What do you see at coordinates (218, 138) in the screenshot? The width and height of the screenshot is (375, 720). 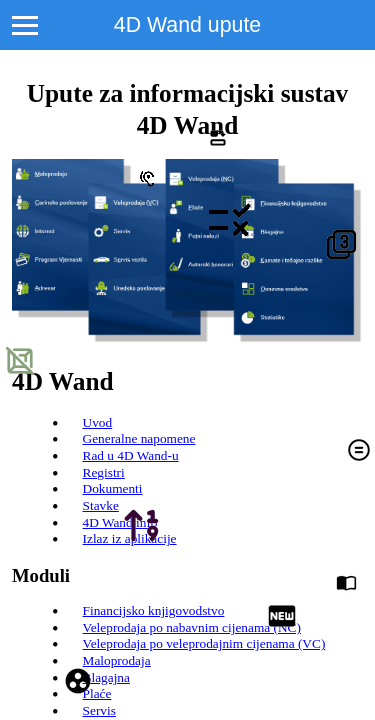 I see `view predecessor tasks in a workflow` at bounding box center [218, 138].